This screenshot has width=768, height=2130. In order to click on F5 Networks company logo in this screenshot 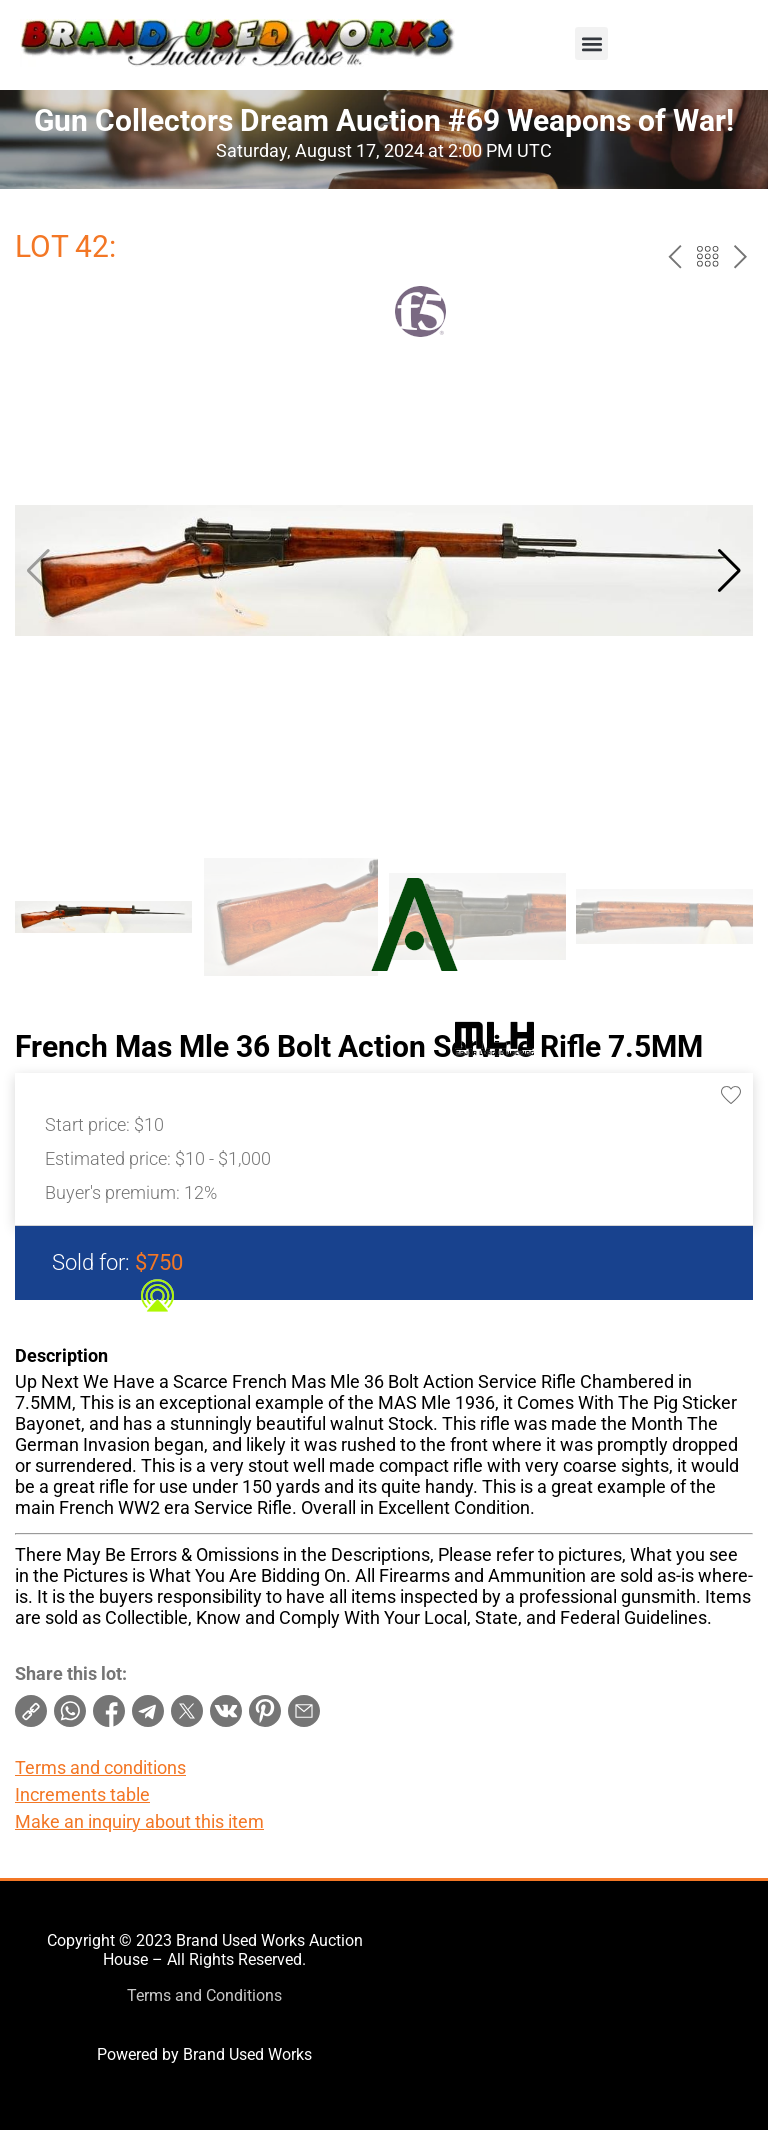, I will do `click(420, 311)`.